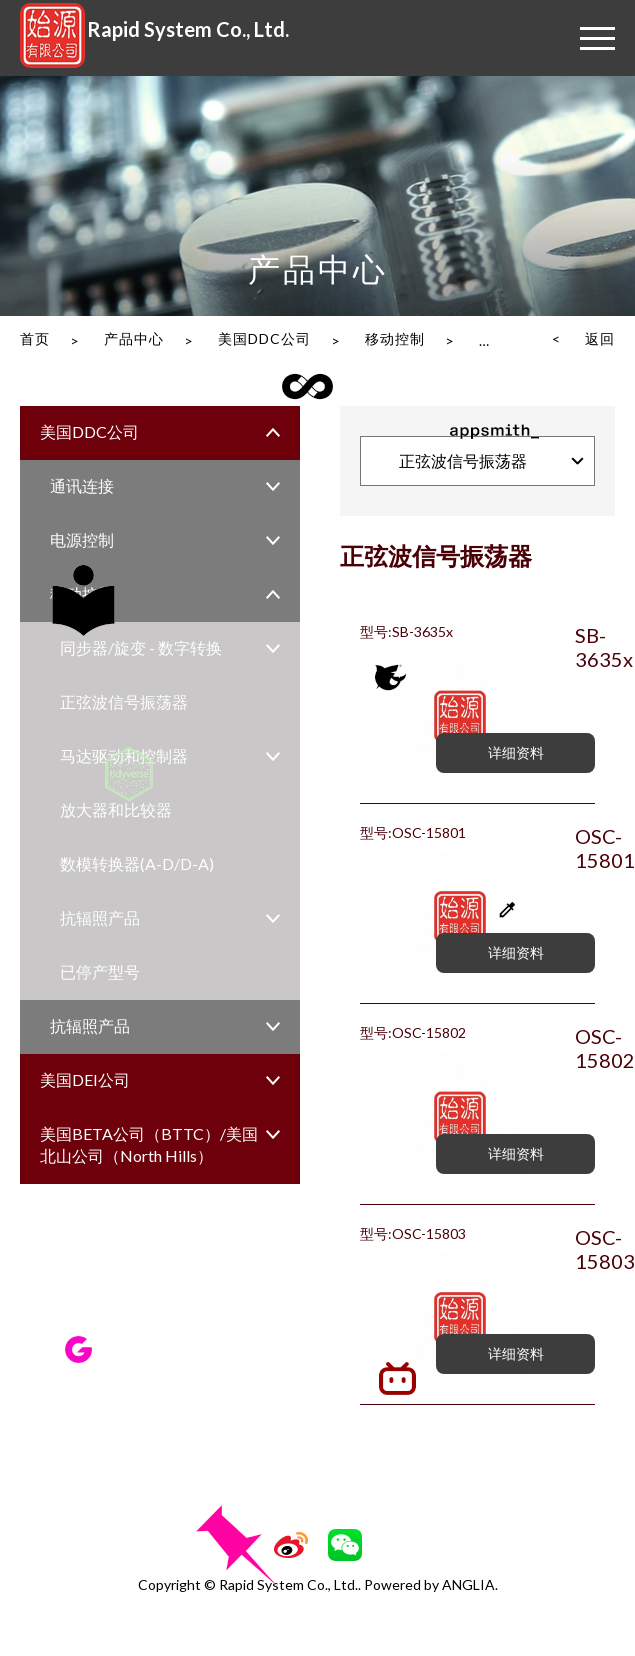  What do you see at coordinates (397, 1378) in the screenshot?
I see `open Bilibili app` at bounding box center [397, 1378].